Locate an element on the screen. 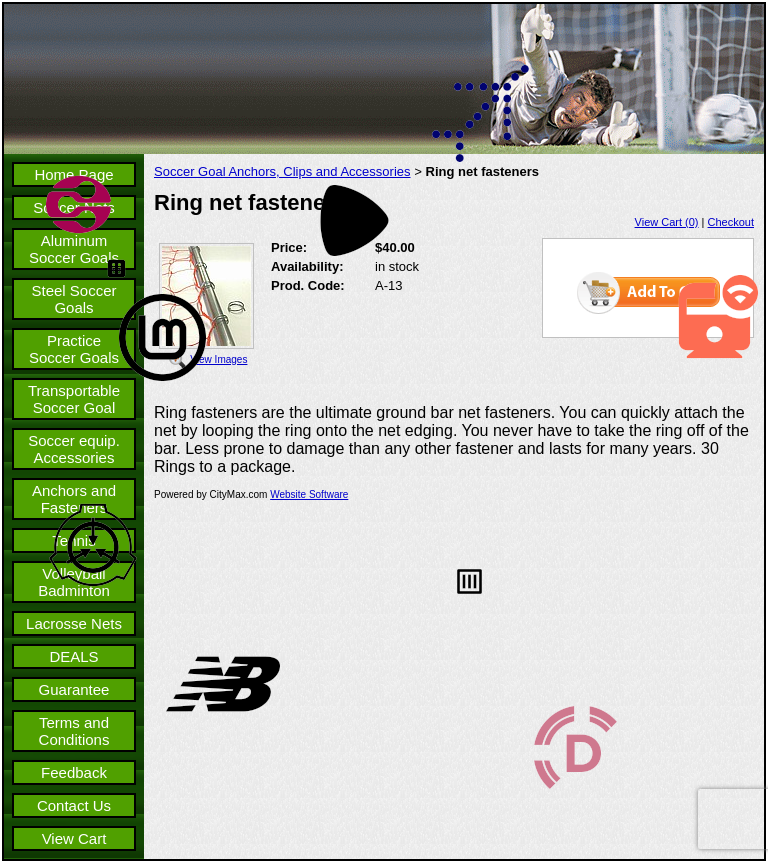 The height and width of the screenshot is (863, 768). roll the dice or generate a random result is located at coordinates (116, 268).